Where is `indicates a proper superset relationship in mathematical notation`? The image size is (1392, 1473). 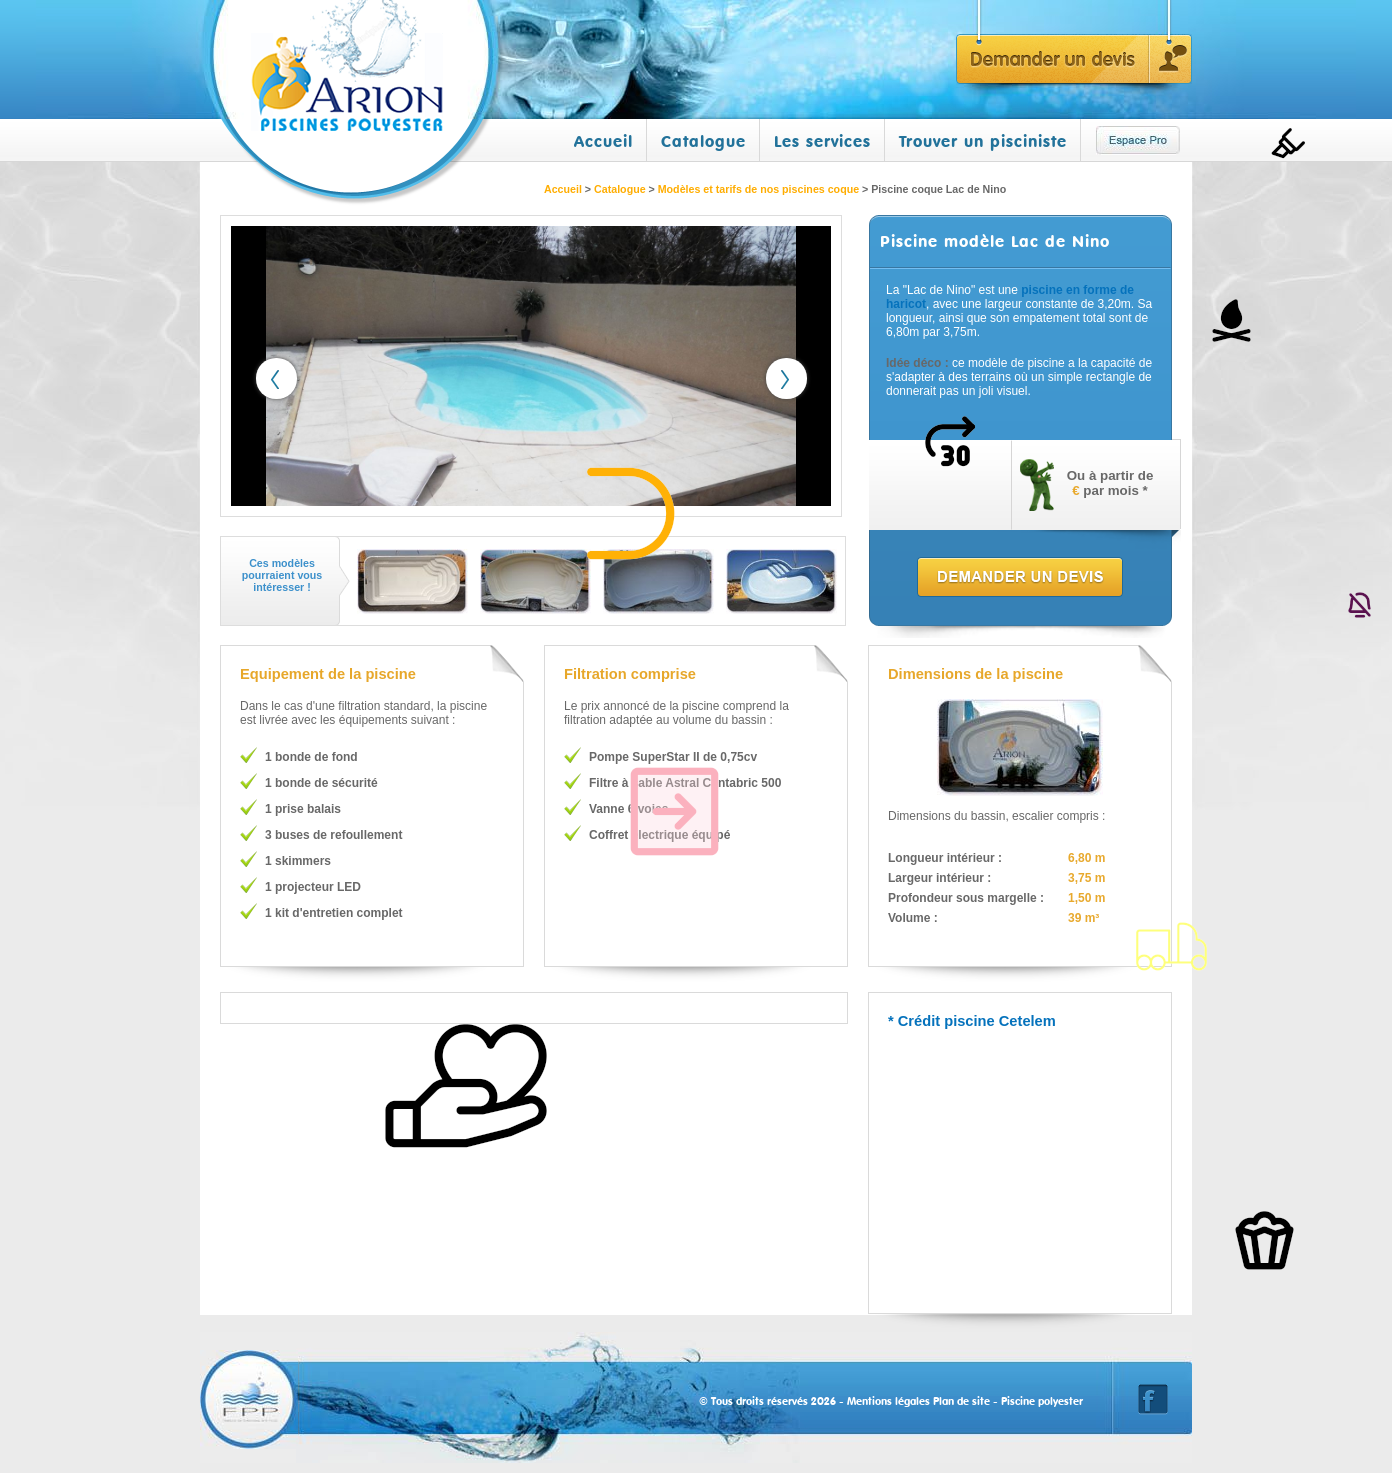
indicates a proper superset relationship in mathematical notation is located at coordinates (624, 513).